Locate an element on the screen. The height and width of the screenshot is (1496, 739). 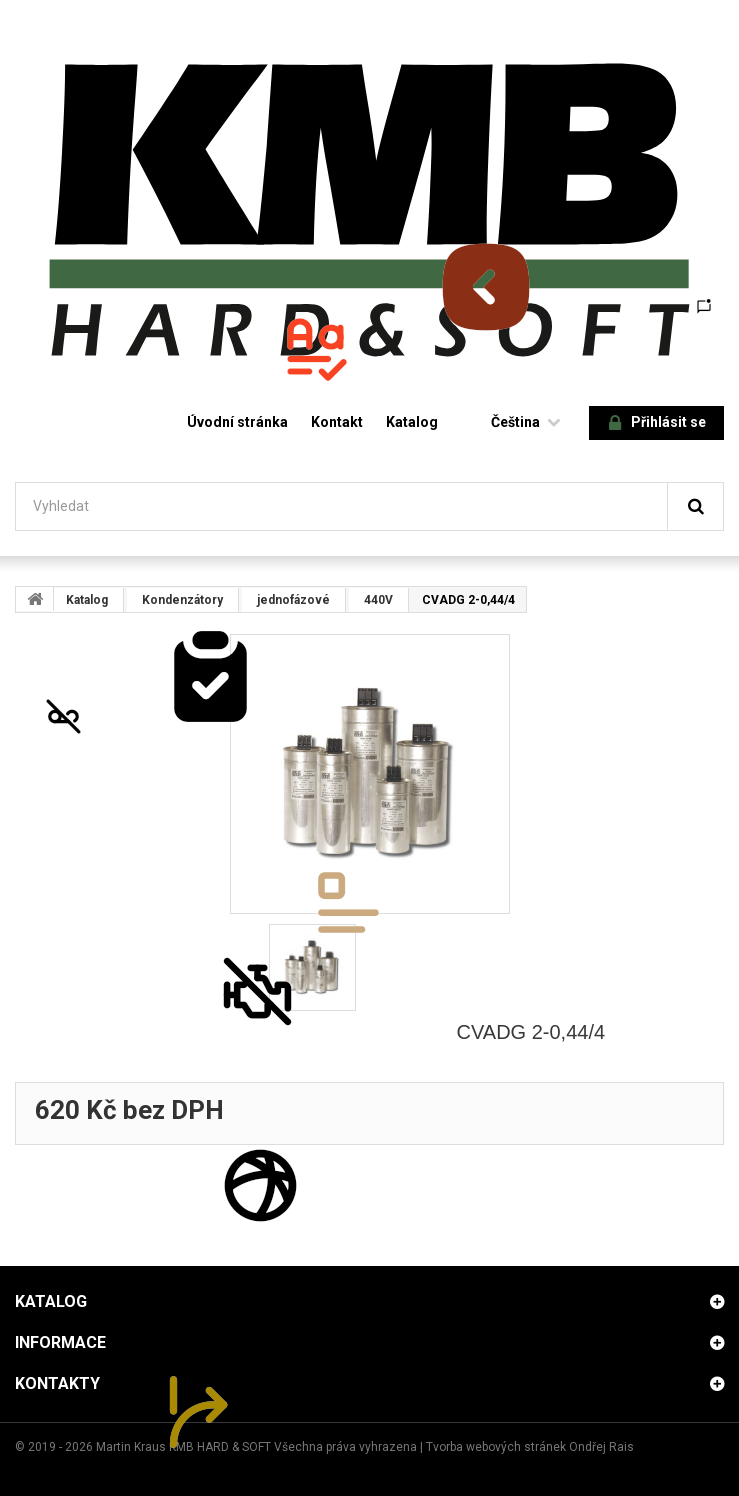
check spelling and grammar is located at coordinates (315, 346).